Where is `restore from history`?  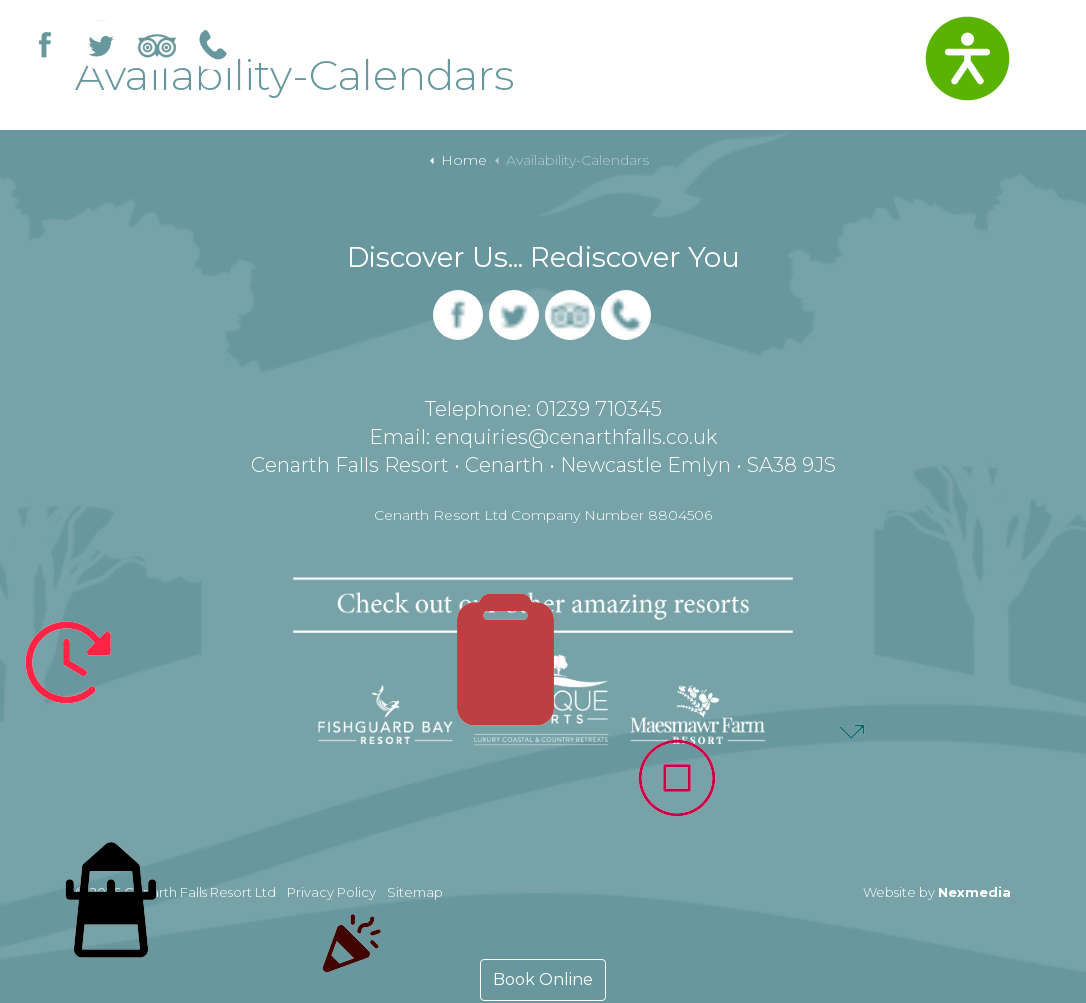 restore from history is located at coordinates (66, 662).